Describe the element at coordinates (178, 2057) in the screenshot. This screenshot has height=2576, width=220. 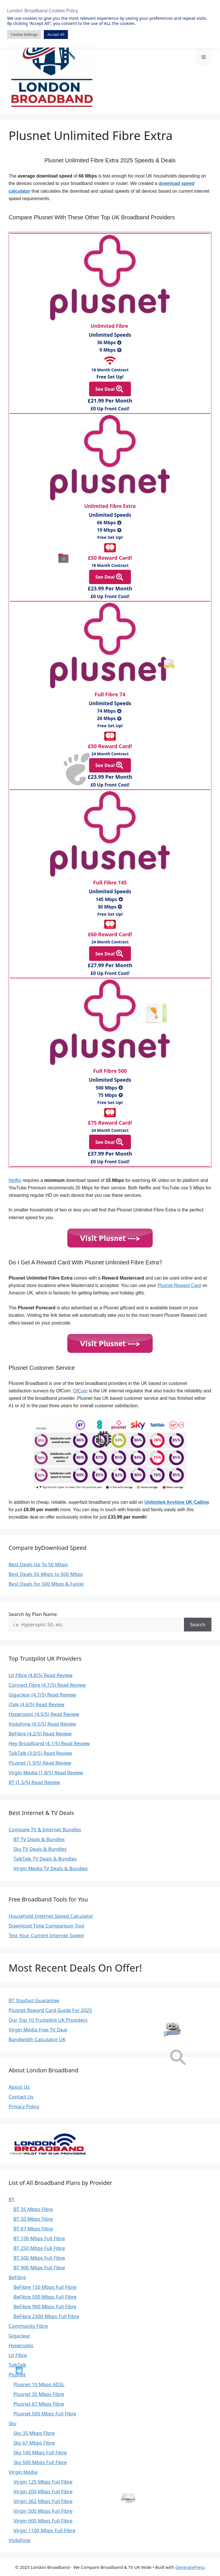
I see `search for content or items` at that location.